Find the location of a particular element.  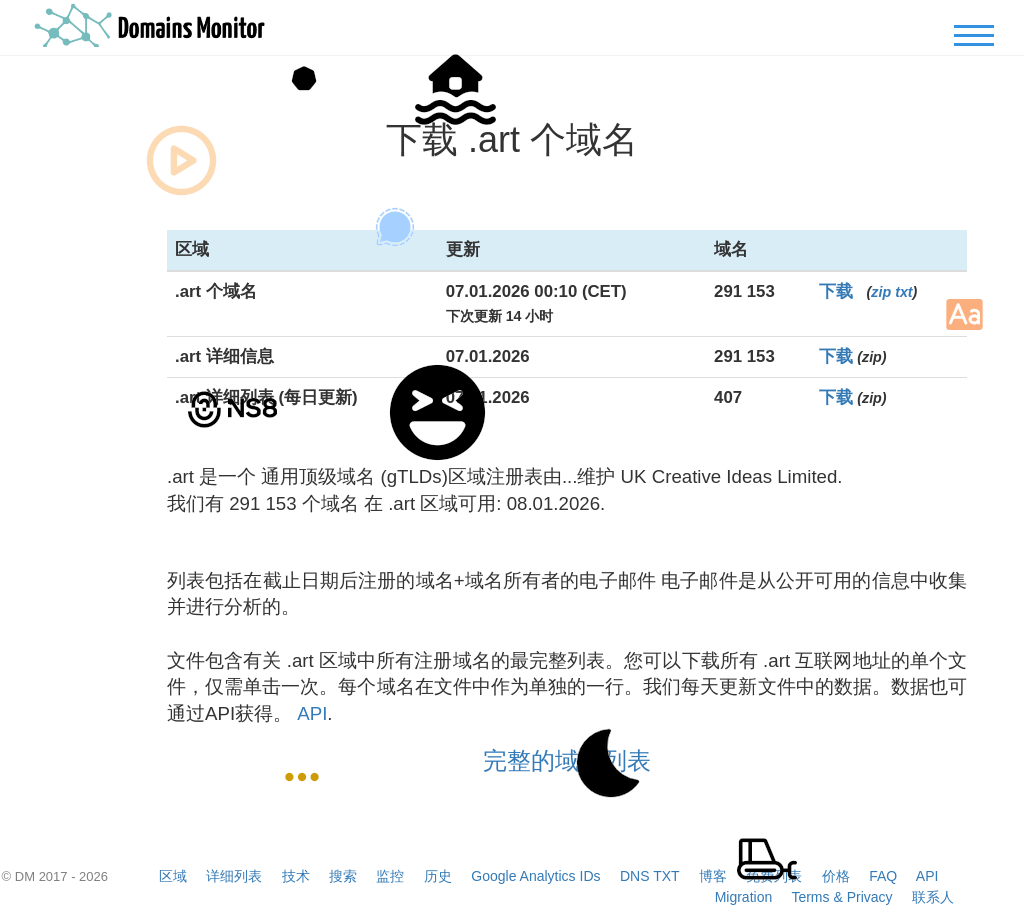

construction or building in progress is located at coordinates (767, 859).